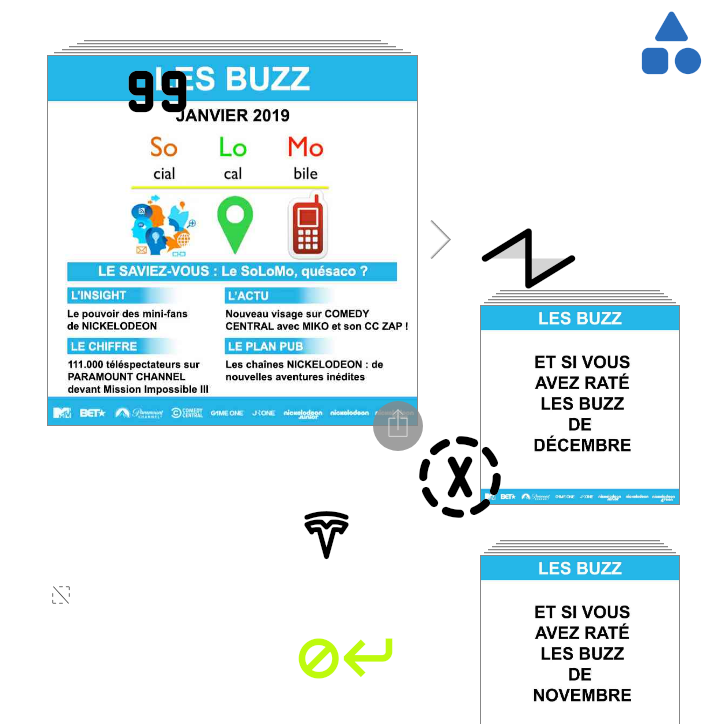 The image size is (720, 724). What do you see at coordinates (460, 477) in the screenshot?
I see `cancel or remove a pending action` at bounding box center [460, 477].